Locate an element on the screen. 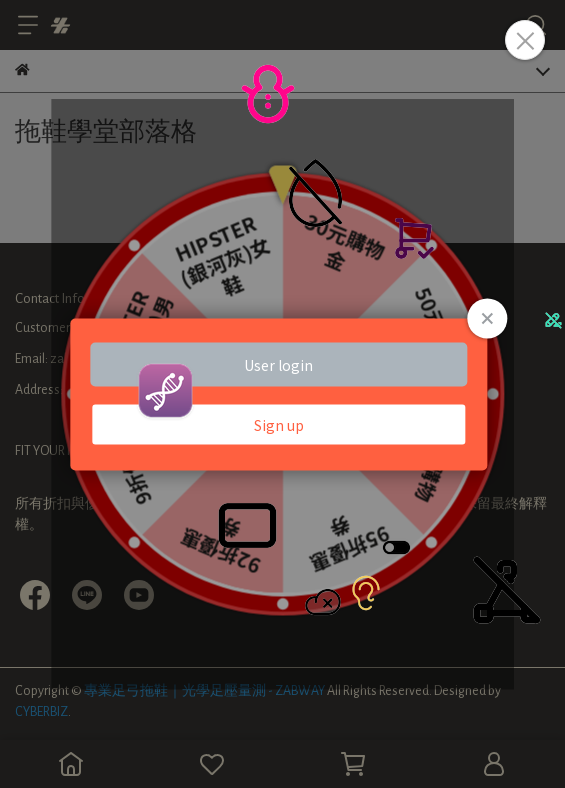 This screenshot has height=788, width=565. toggle switch in off position is located at coordinates (396, 547).